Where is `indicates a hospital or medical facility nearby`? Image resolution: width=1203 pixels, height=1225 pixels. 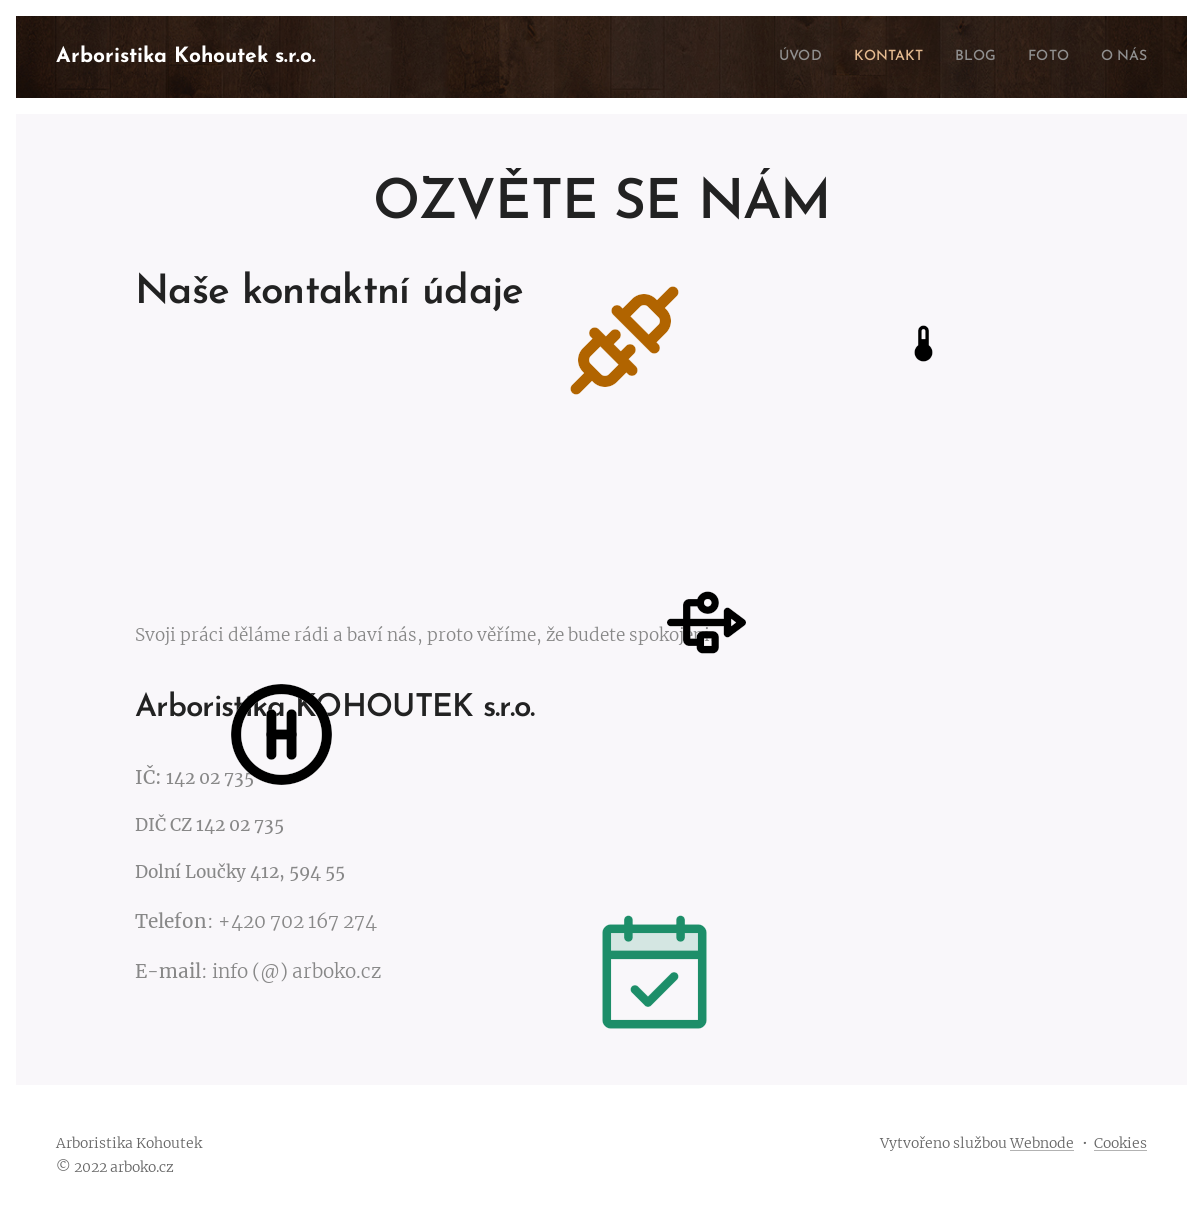
indicates a hospital or medical facility nearby is located at coordinates (281, 734).